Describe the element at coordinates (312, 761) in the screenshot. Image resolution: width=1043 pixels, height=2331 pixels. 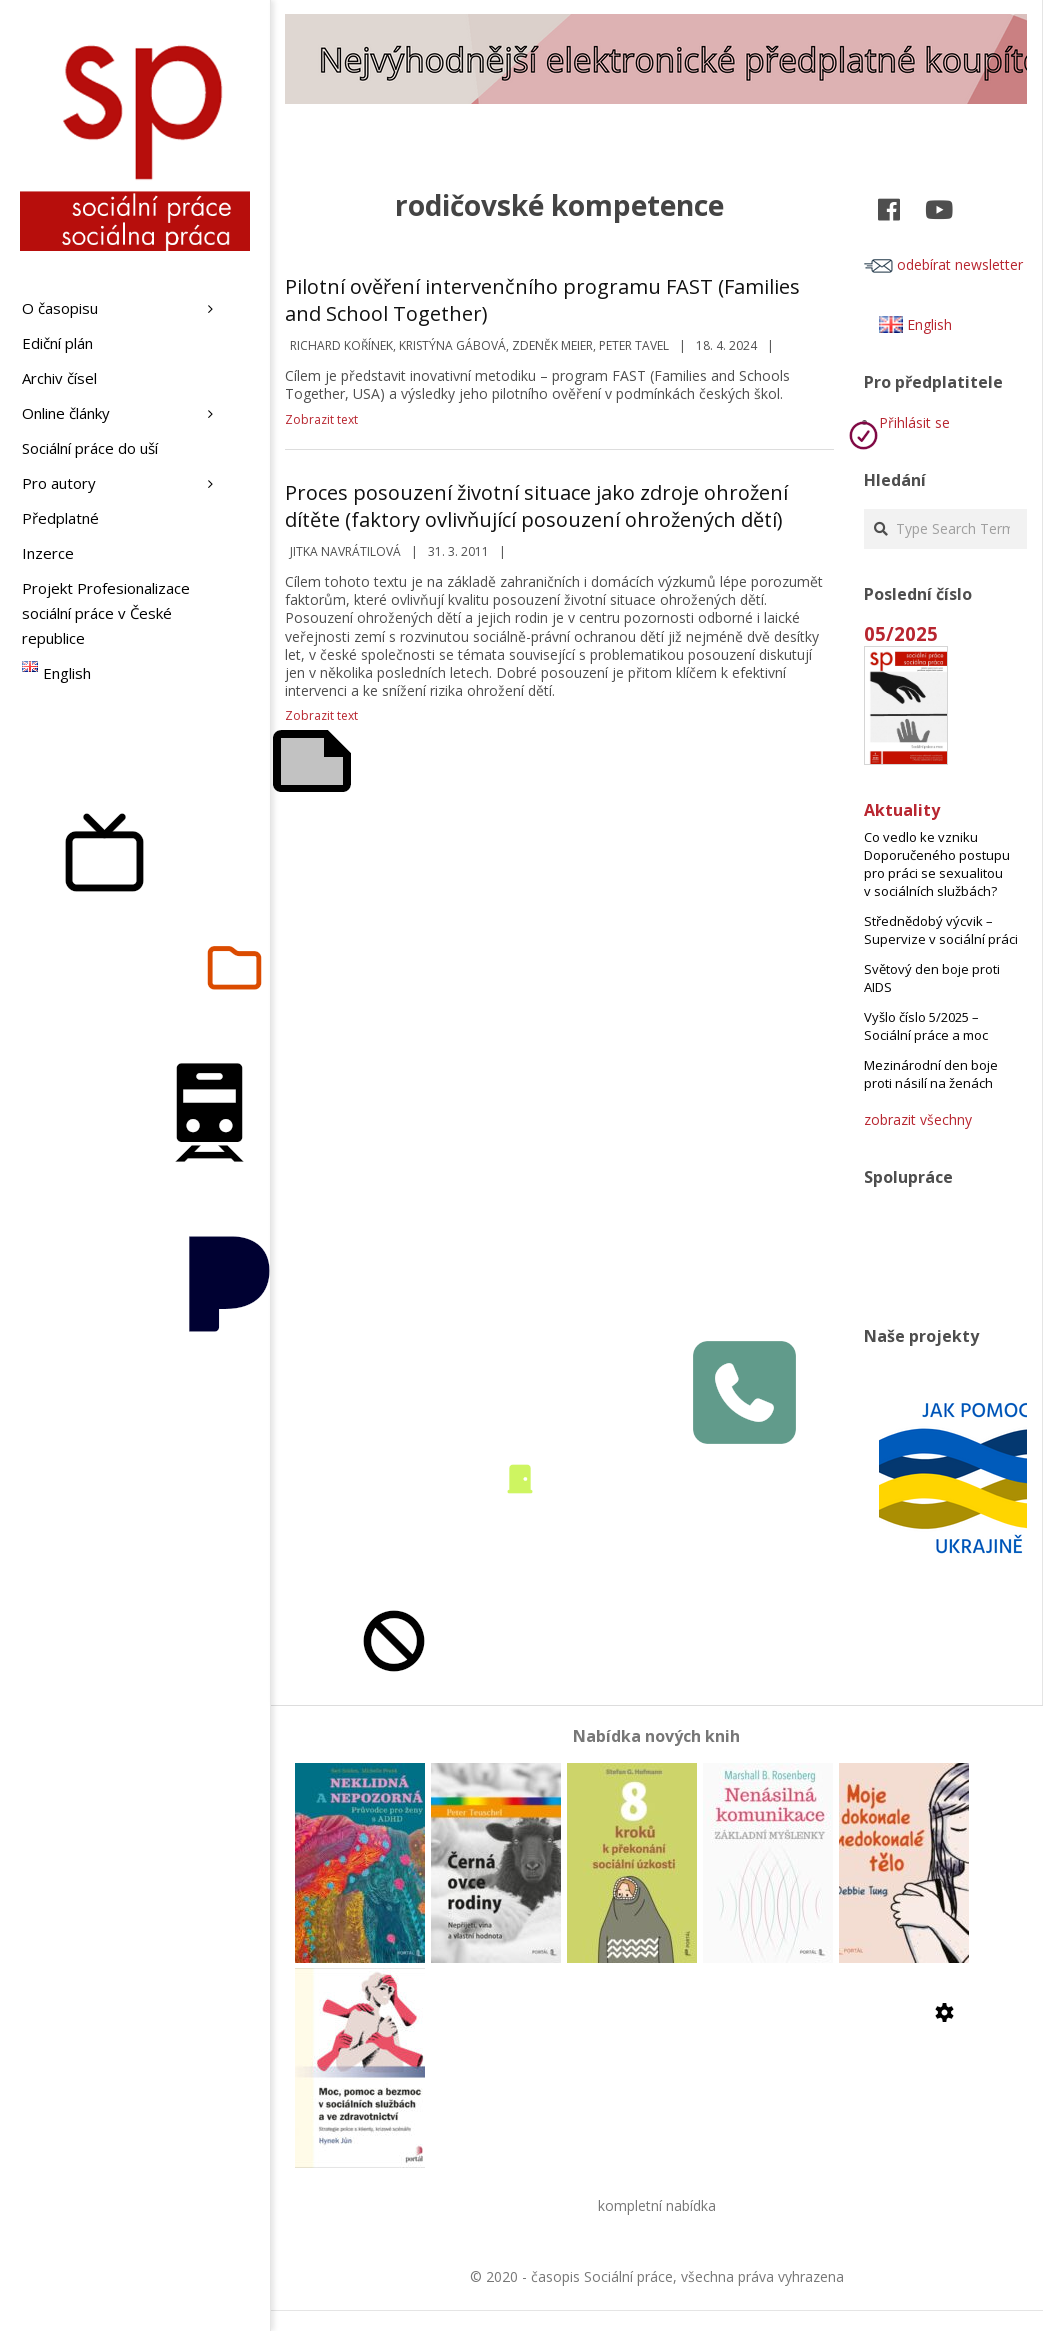
I see `create a new note` at that location.